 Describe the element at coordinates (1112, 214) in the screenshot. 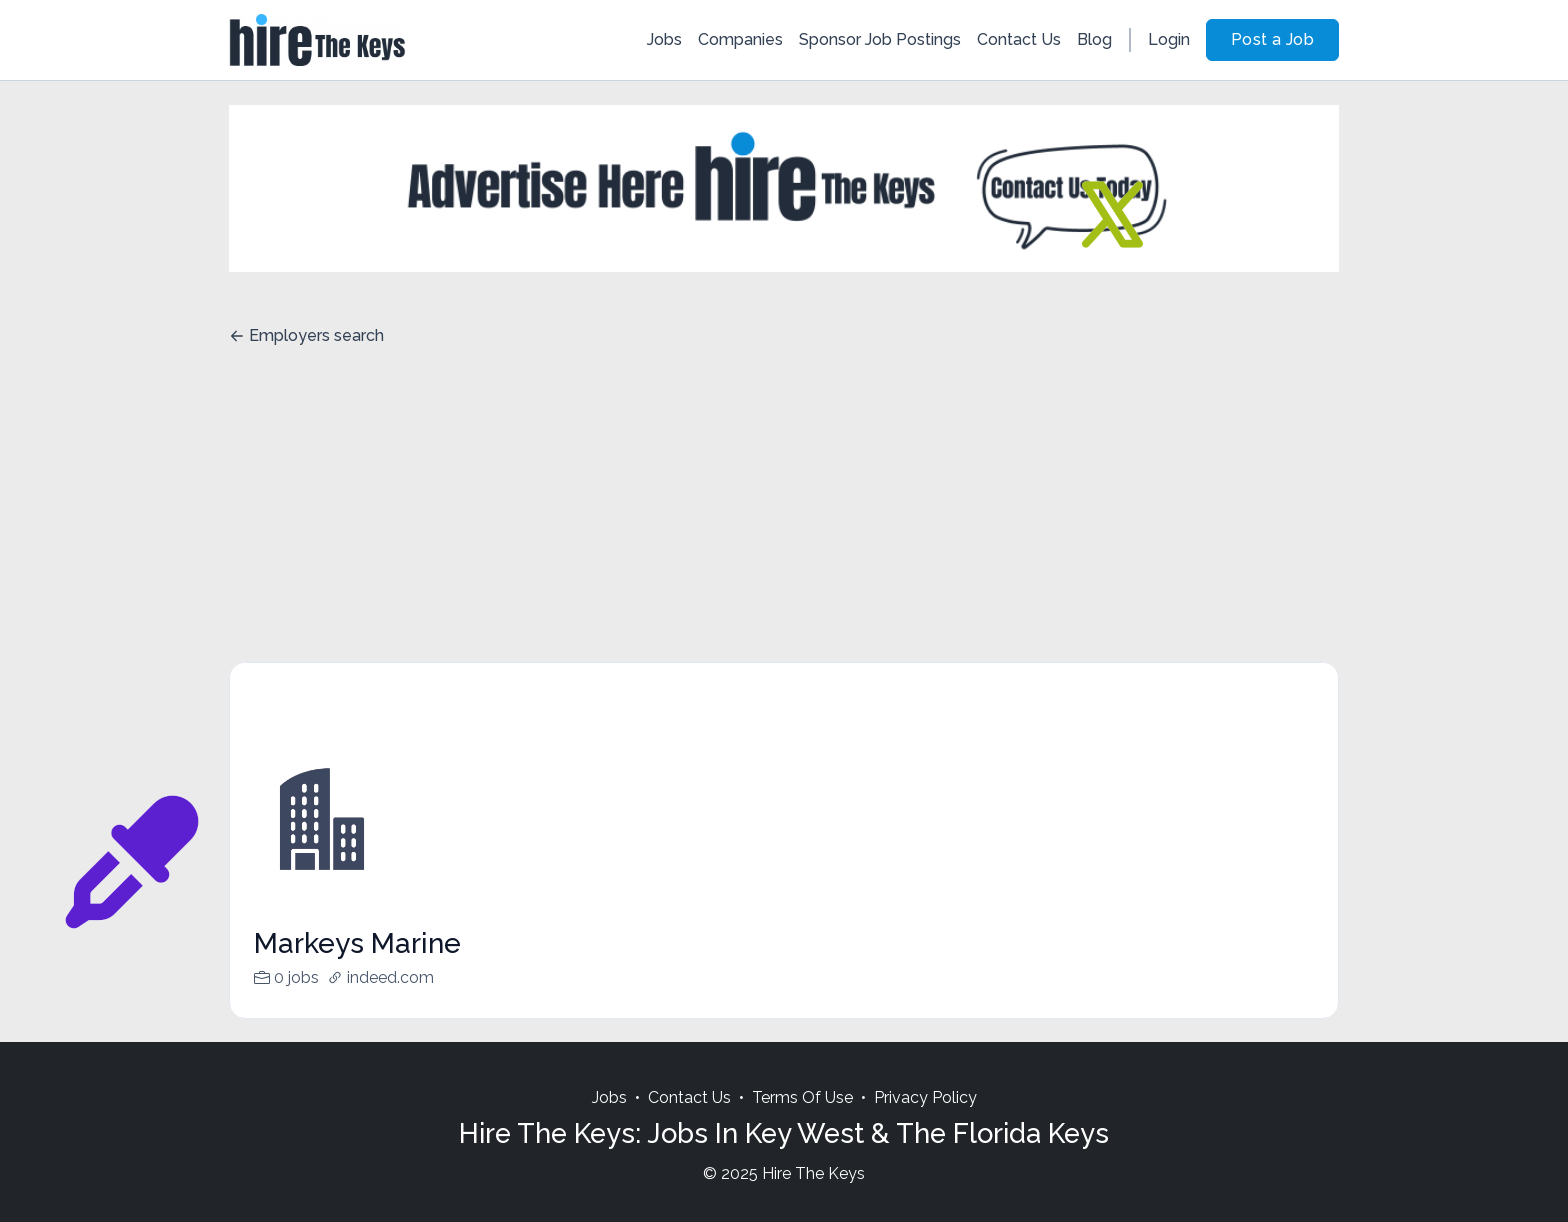

I see `share to X (formerly Twitter)` at that location.